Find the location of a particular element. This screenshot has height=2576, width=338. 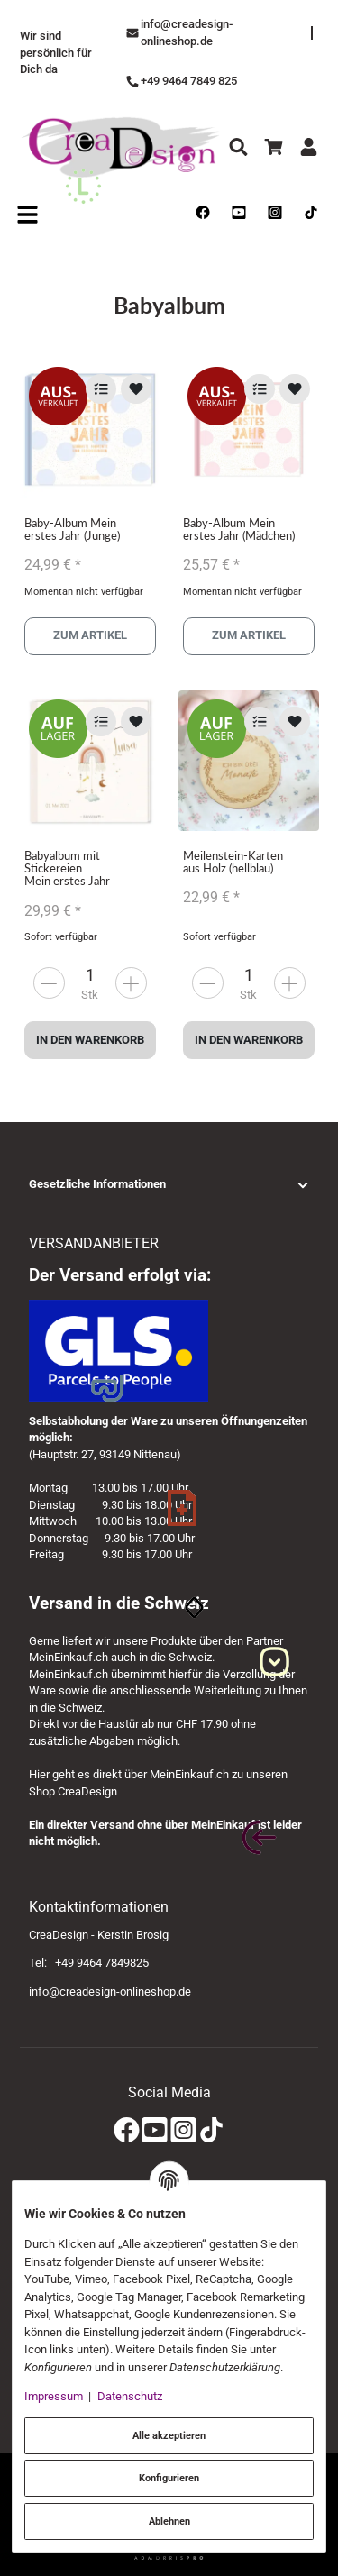

return to previous screen is located at coordinates (259, 1837).